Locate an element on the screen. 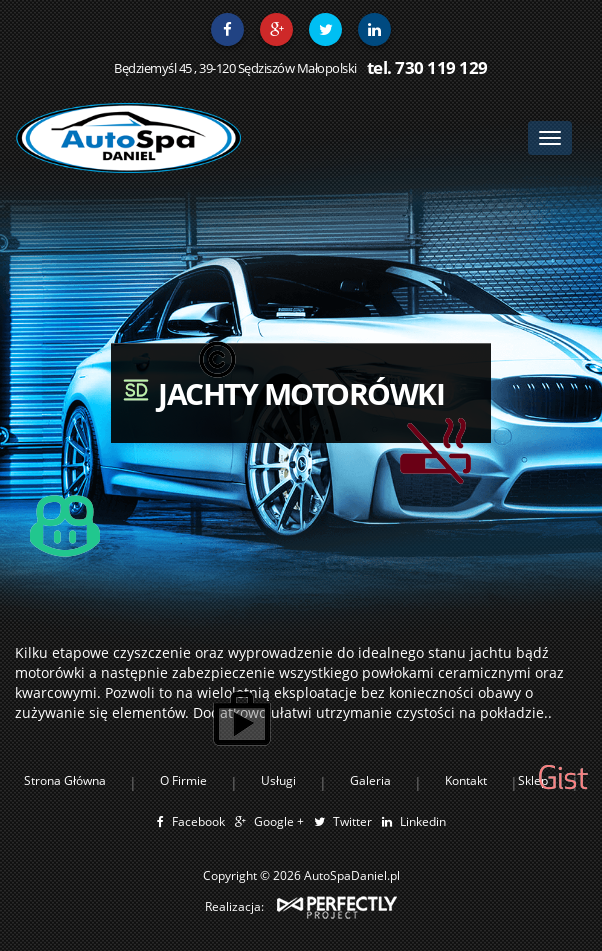 Image resolution: width=602 pixels, height=951 pixels. access GitHub Copilot AI assistant is located at coordinates (65, 526).